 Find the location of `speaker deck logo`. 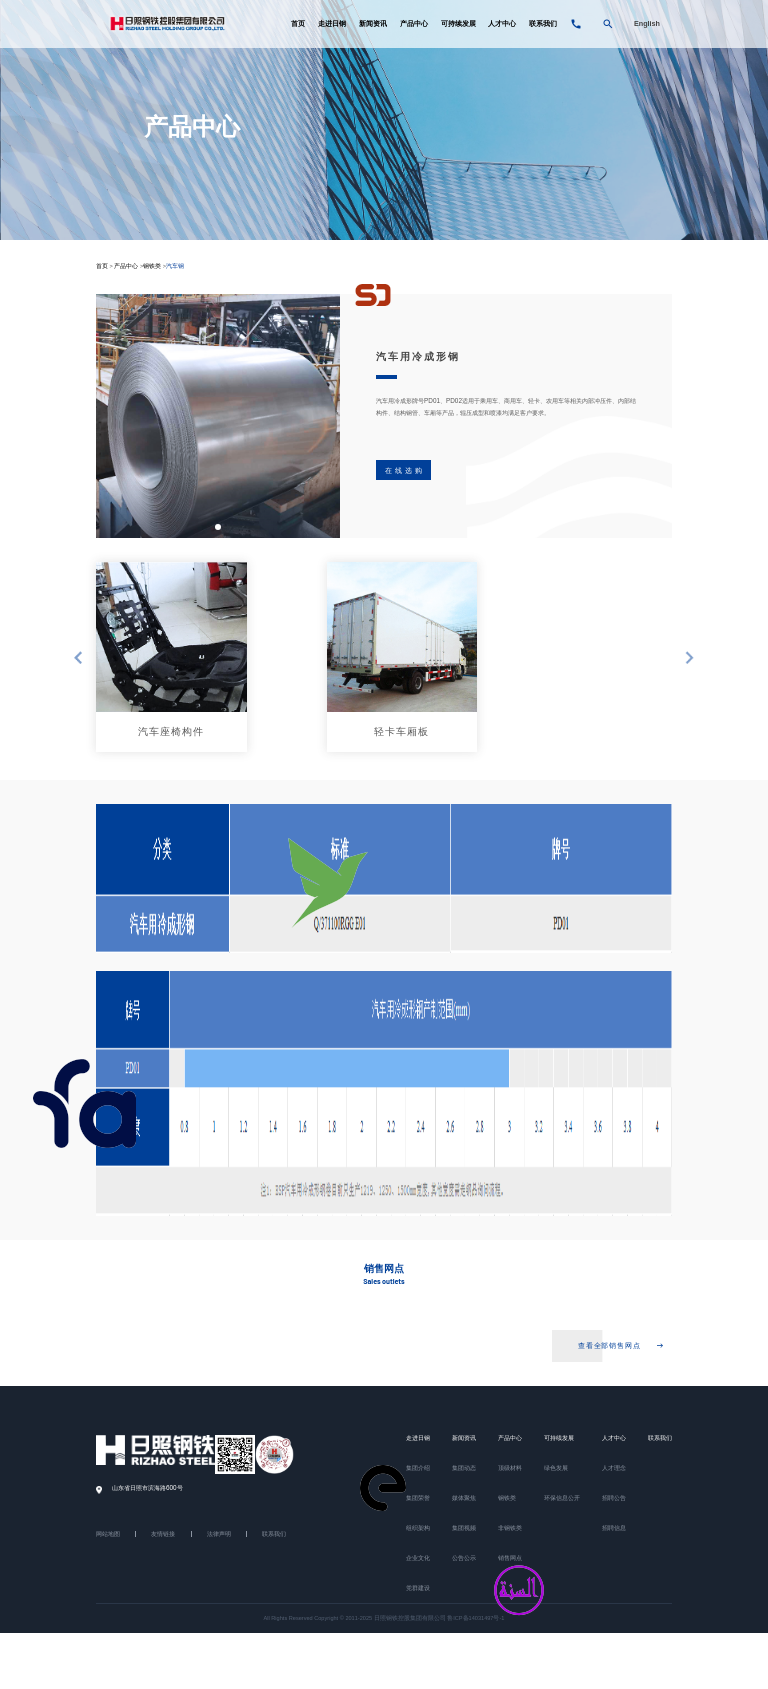

speaker deck logo is located at coordinates (373, 295).